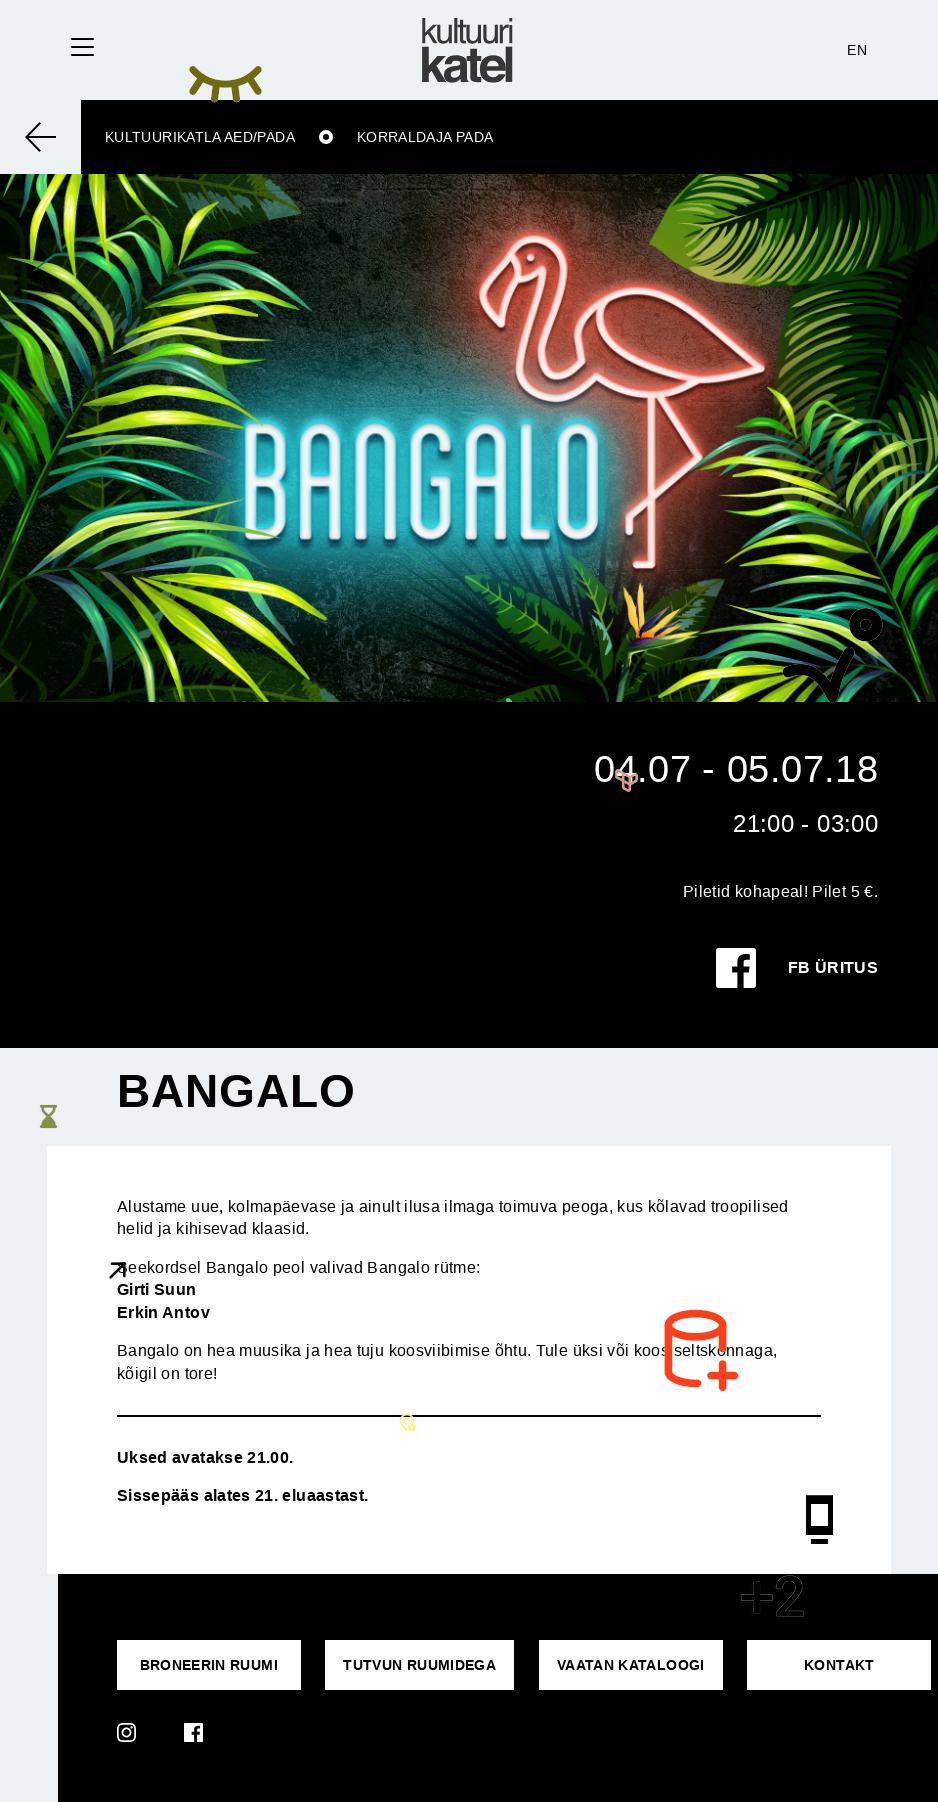 This screenshot has height=1802, width=938. I want to click on hide password or sensitive content, so click(225, 80).